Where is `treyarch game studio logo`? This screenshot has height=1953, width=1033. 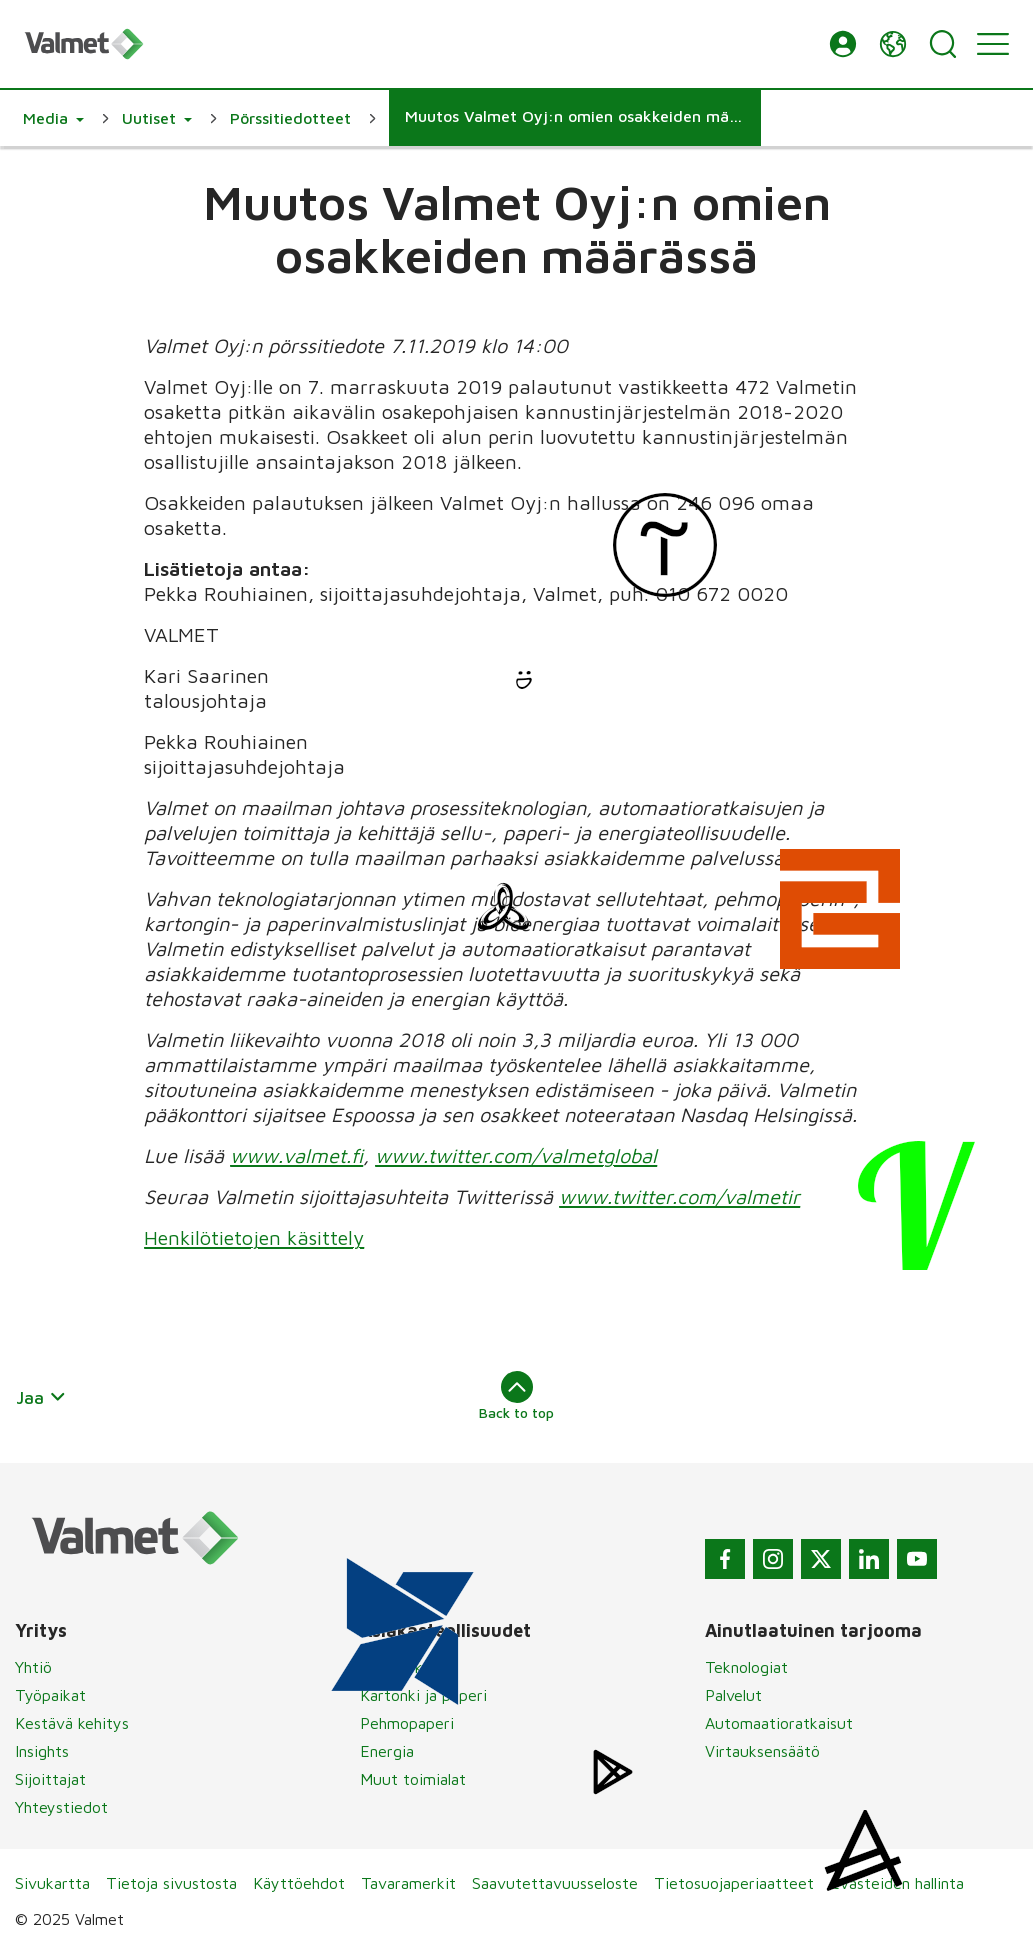
treyarch game studio logo is located at coordinates (503, 906).